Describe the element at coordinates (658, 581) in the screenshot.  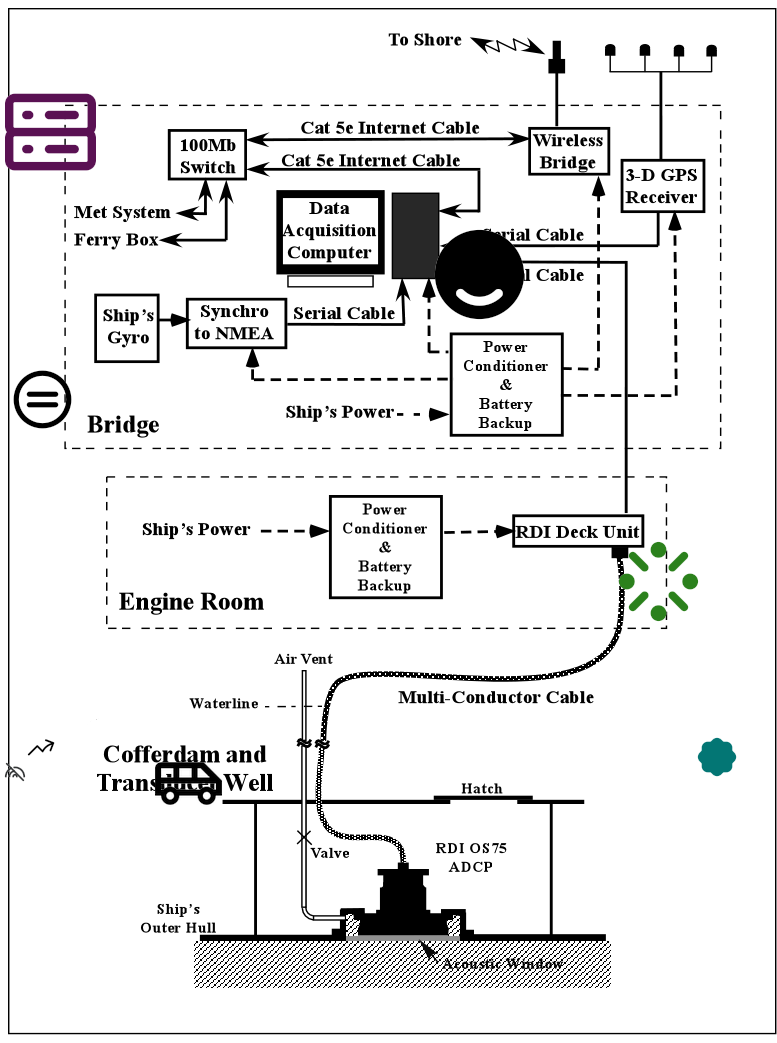
I see `open steam gaming platform` at that location.